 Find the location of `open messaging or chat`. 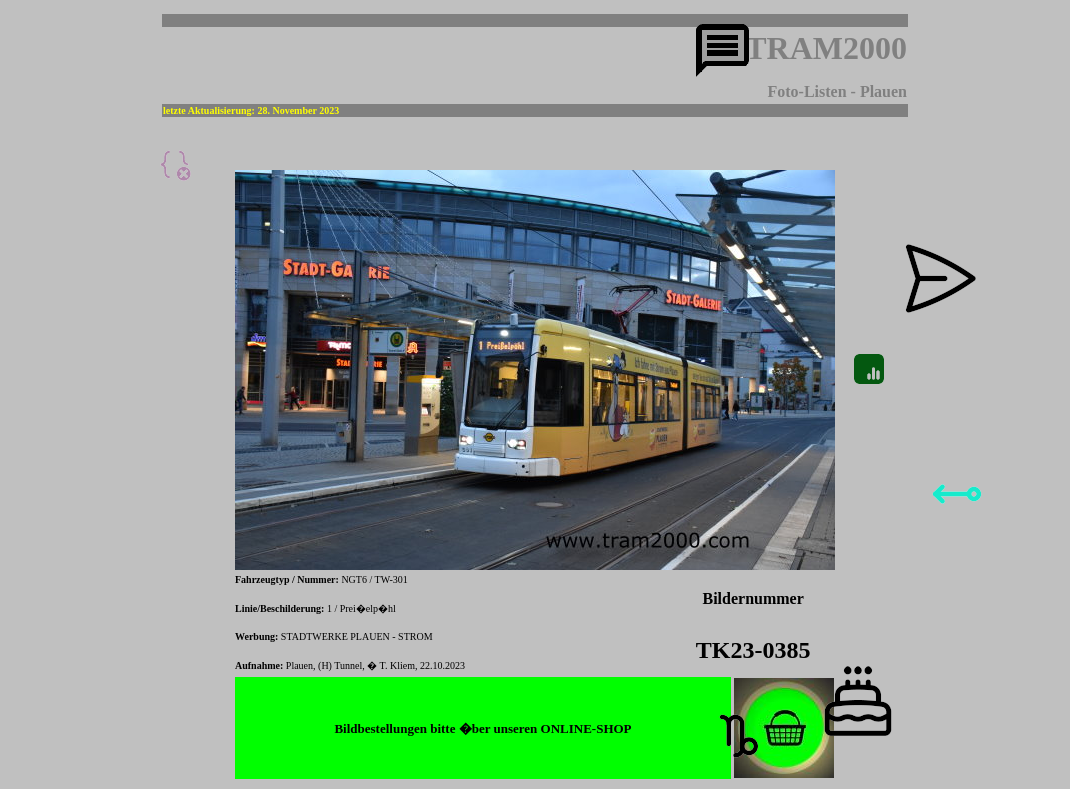

open messaging or chat is located at coordinates (722, 50).